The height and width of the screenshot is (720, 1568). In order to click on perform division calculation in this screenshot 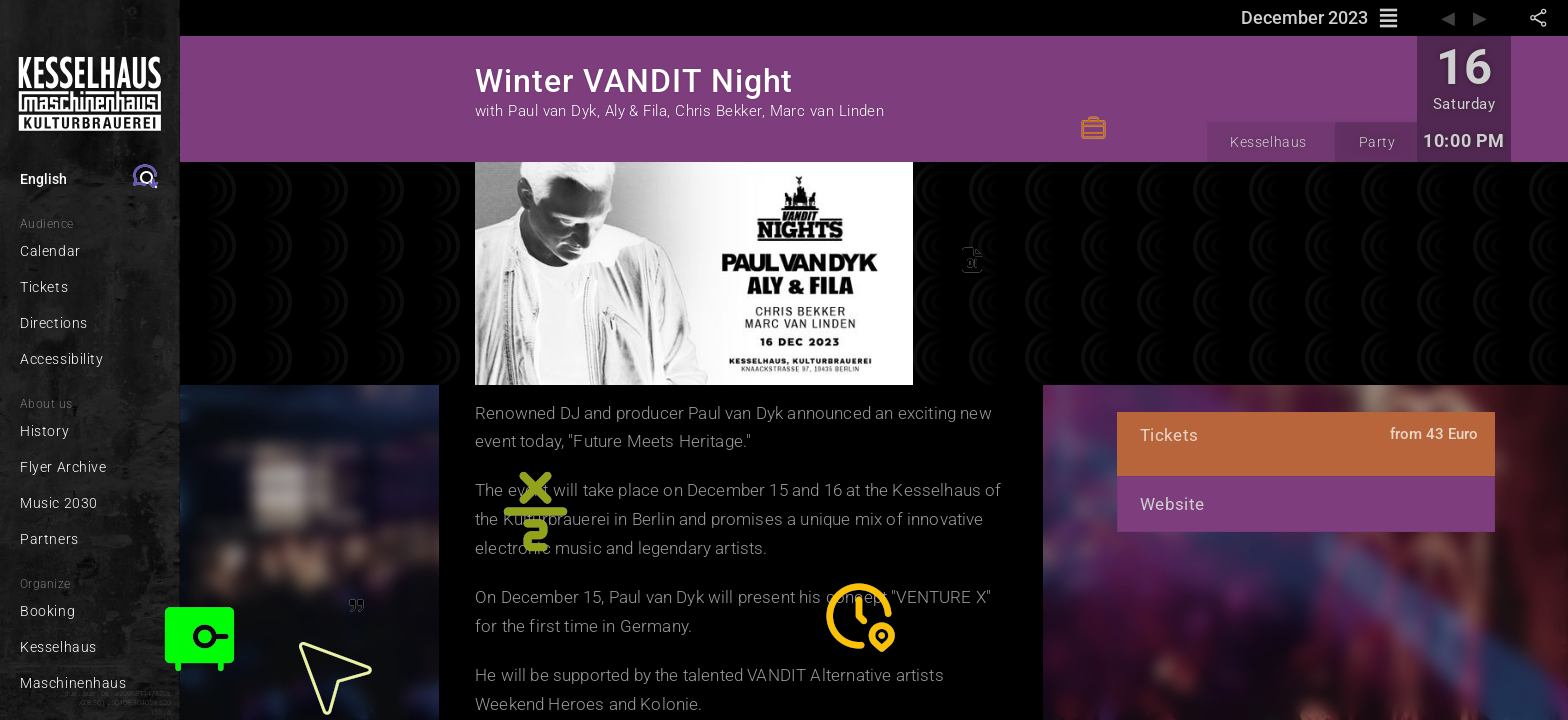, I will do `click(535, 511)`.